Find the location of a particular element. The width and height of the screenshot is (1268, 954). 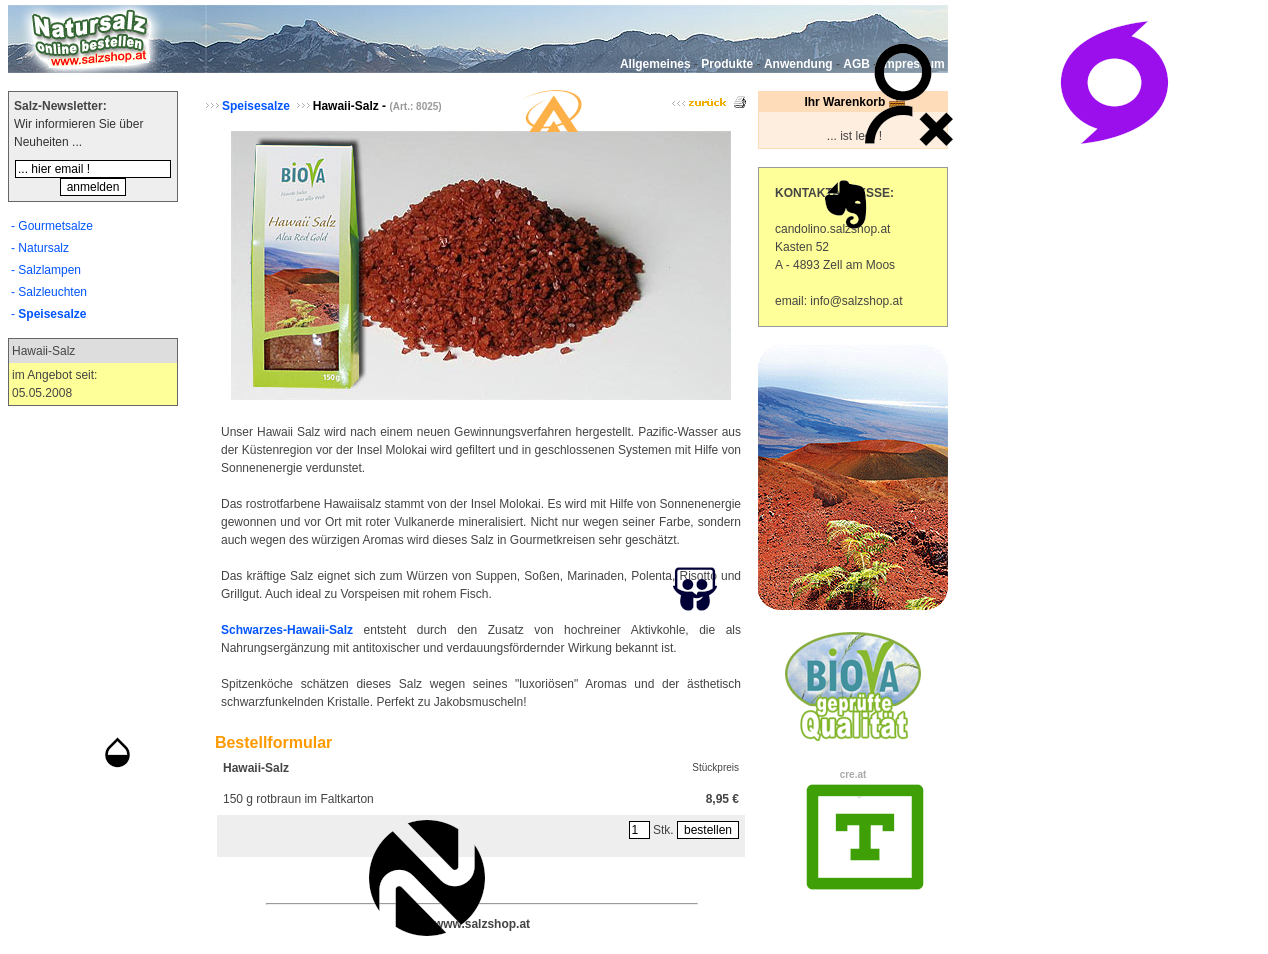

adjust color contrast settings is located at coordinates (117, 753).